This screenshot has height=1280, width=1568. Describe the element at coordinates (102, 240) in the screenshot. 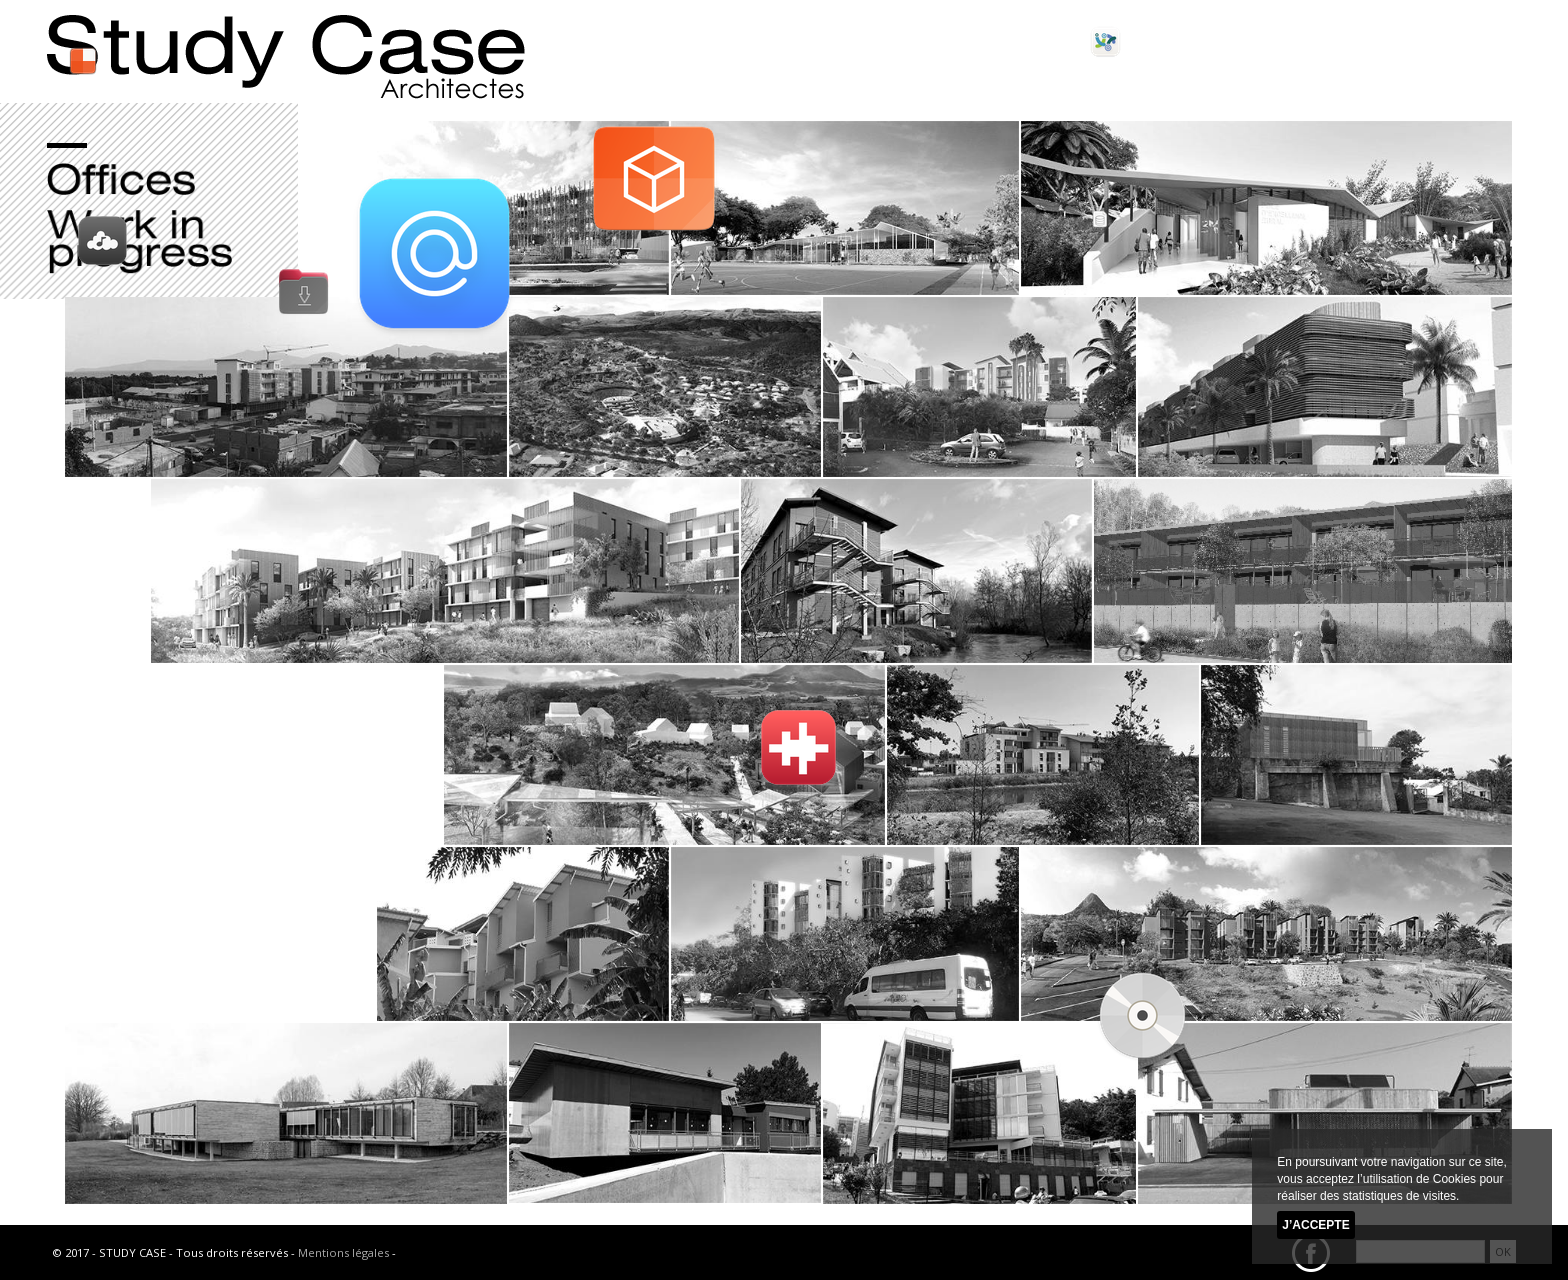

I see `open puddletag audio tag editor` at that location.